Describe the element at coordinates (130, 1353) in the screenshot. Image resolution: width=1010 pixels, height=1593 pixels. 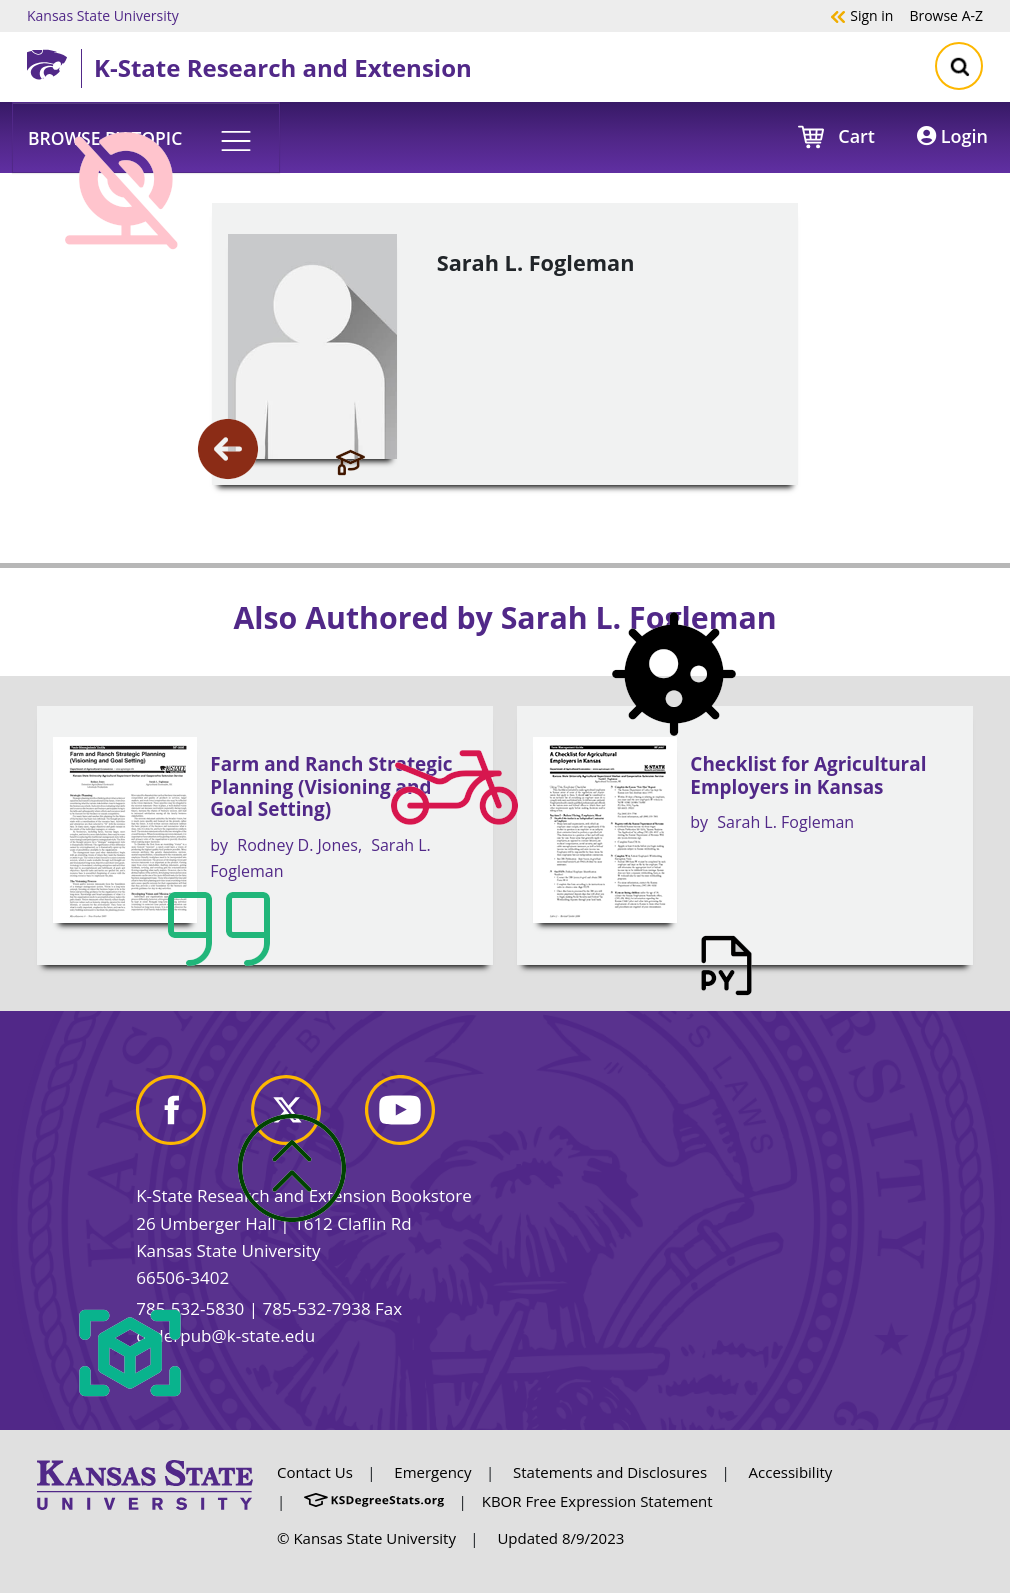
I see `scan or detect 3D objects` at that location.